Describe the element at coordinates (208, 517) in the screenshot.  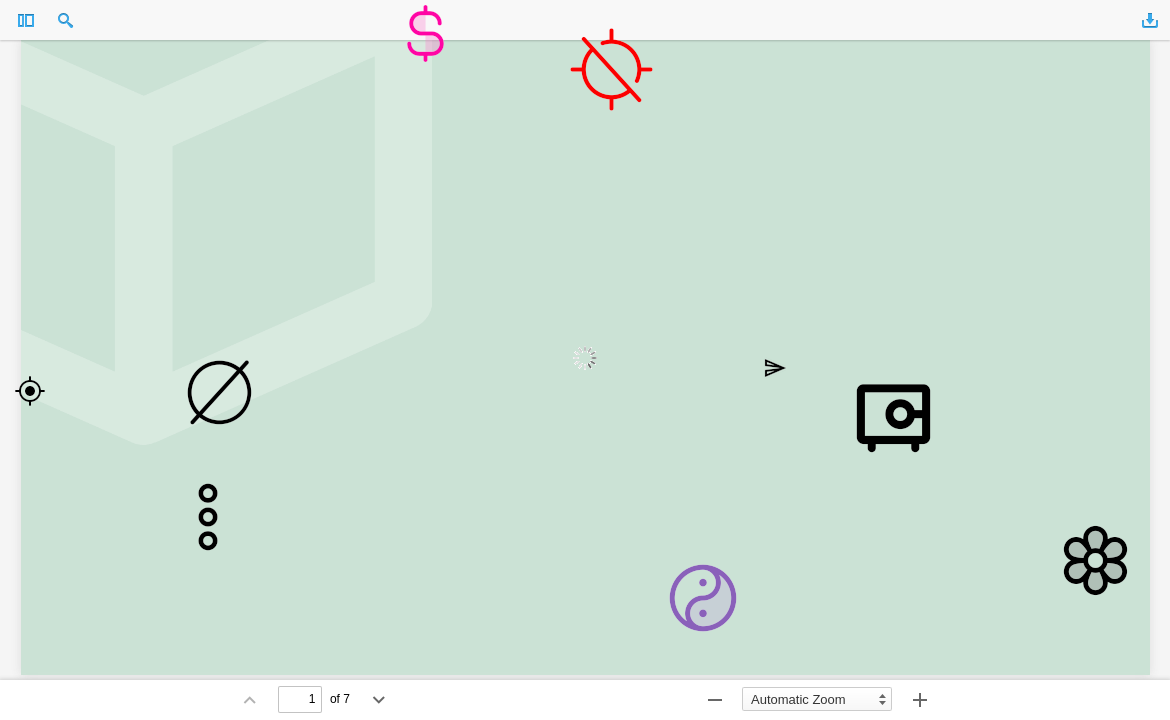
I see `open more options menu` at that location.